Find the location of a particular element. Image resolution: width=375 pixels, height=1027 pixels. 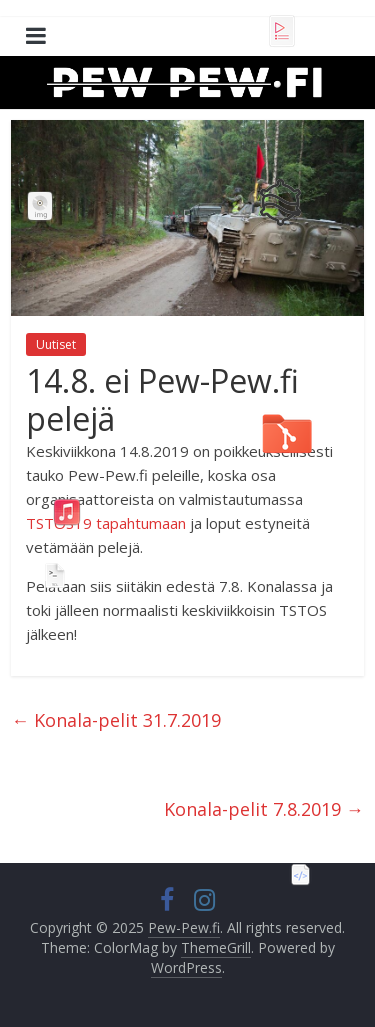

a raw disk image file is located at coordinates (40, 206).